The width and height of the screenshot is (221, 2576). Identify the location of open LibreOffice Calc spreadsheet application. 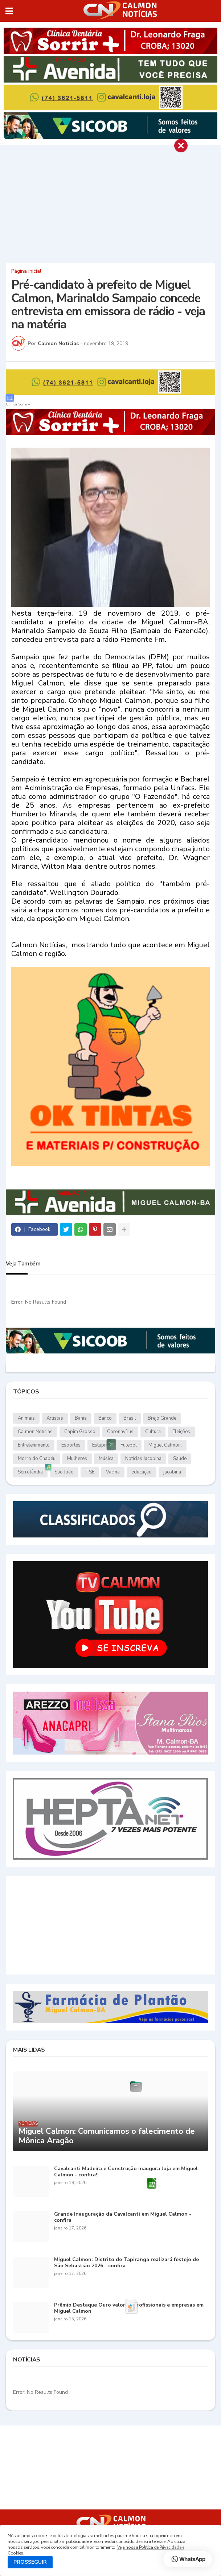
(152, 2183).